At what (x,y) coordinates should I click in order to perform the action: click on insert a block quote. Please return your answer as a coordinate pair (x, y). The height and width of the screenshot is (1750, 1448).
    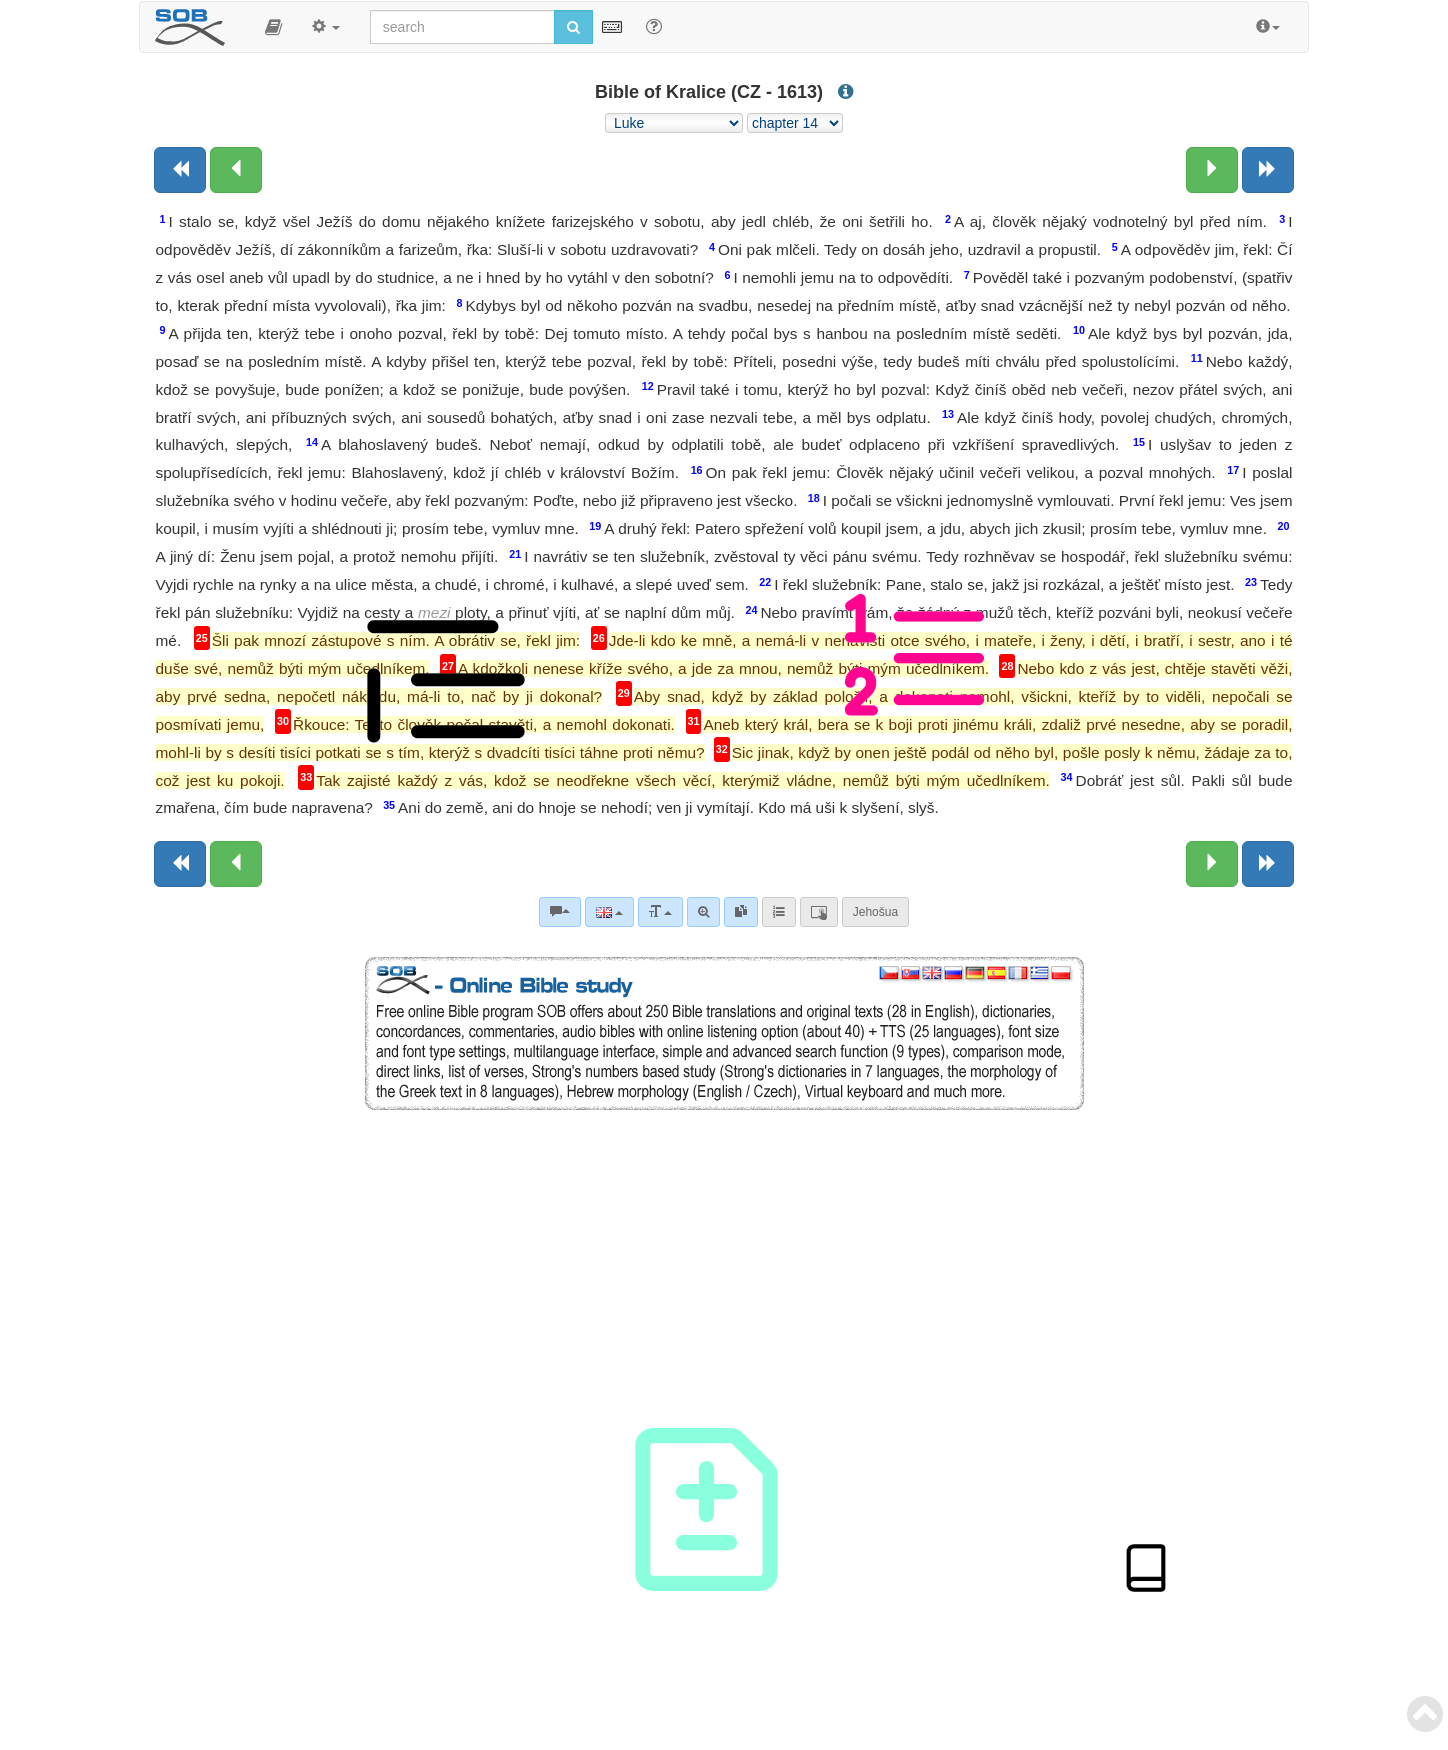
    Looking at the image, I should click on (446, 677).